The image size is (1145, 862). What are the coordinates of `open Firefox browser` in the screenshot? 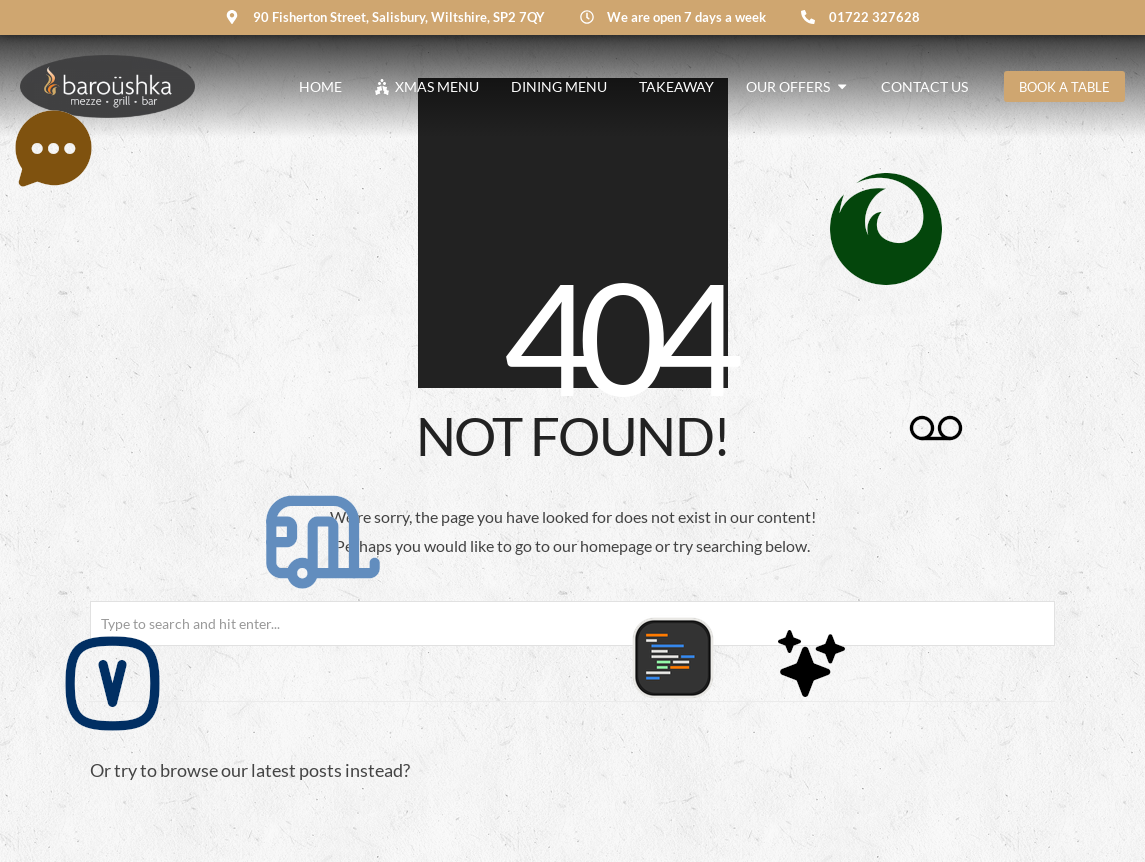 It's located at (886, 229).